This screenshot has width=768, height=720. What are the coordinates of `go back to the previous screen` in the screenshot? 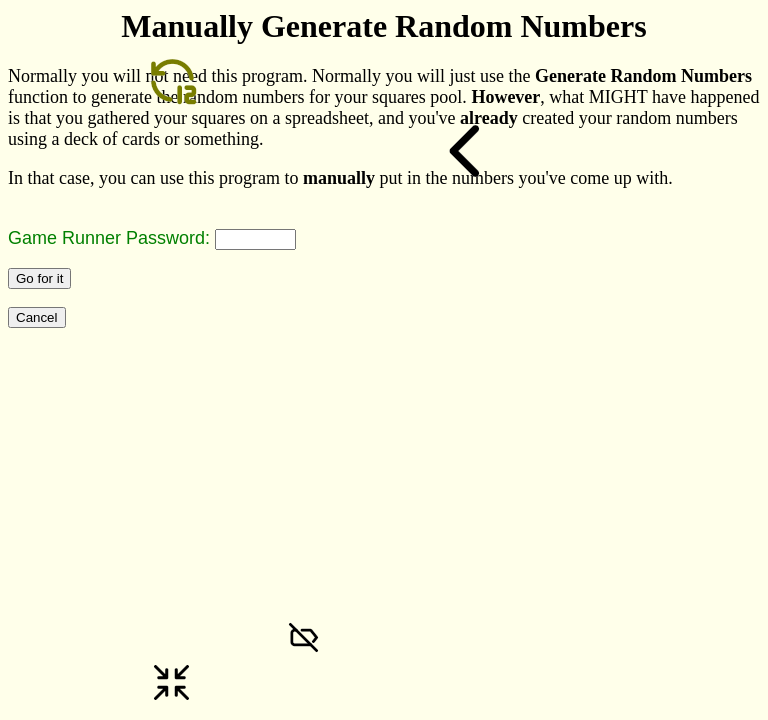 It's located at (468, 151).